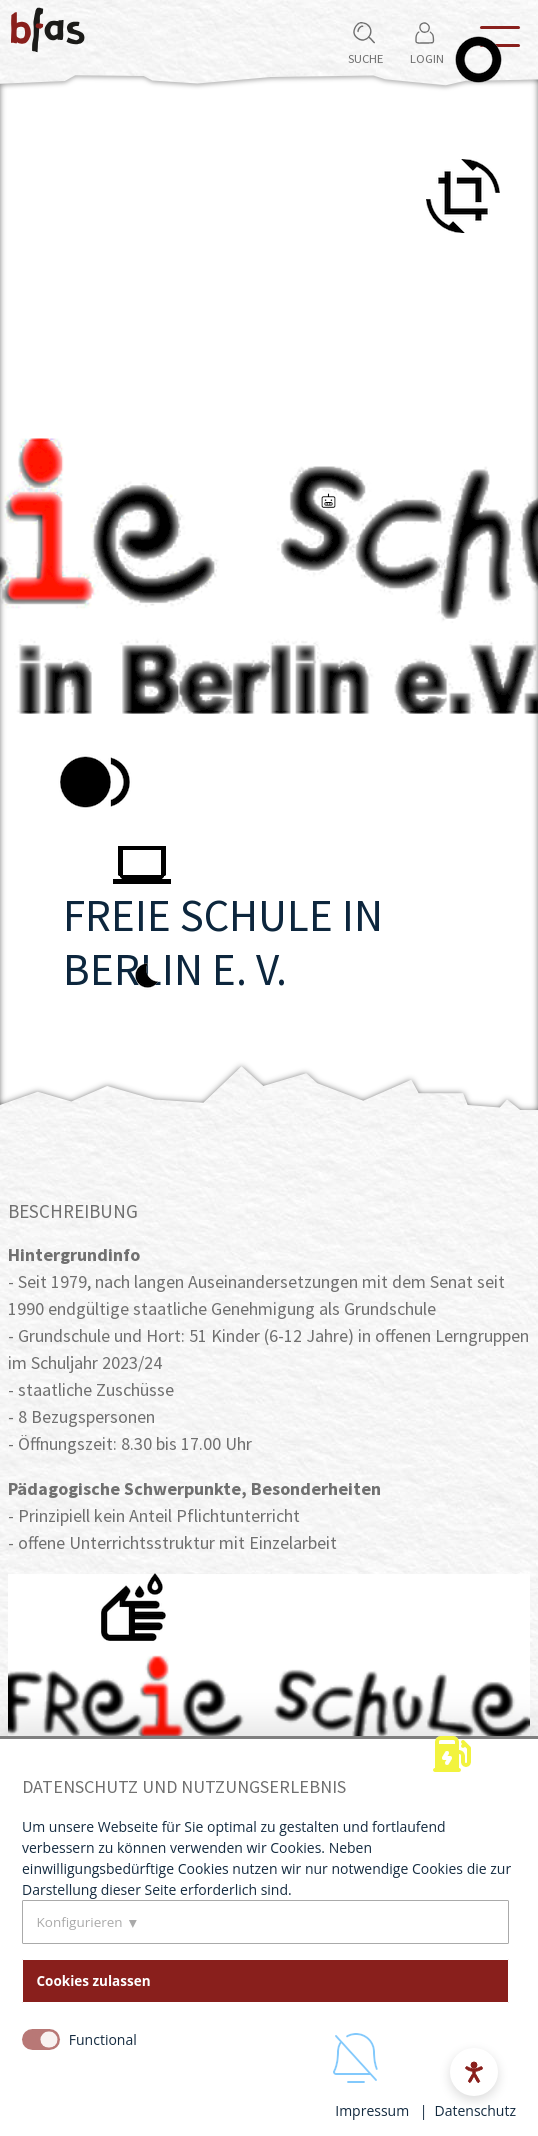 This screenshot has height=2136, width=538. I want to click on rotate and crop an image, so click(463, 196).